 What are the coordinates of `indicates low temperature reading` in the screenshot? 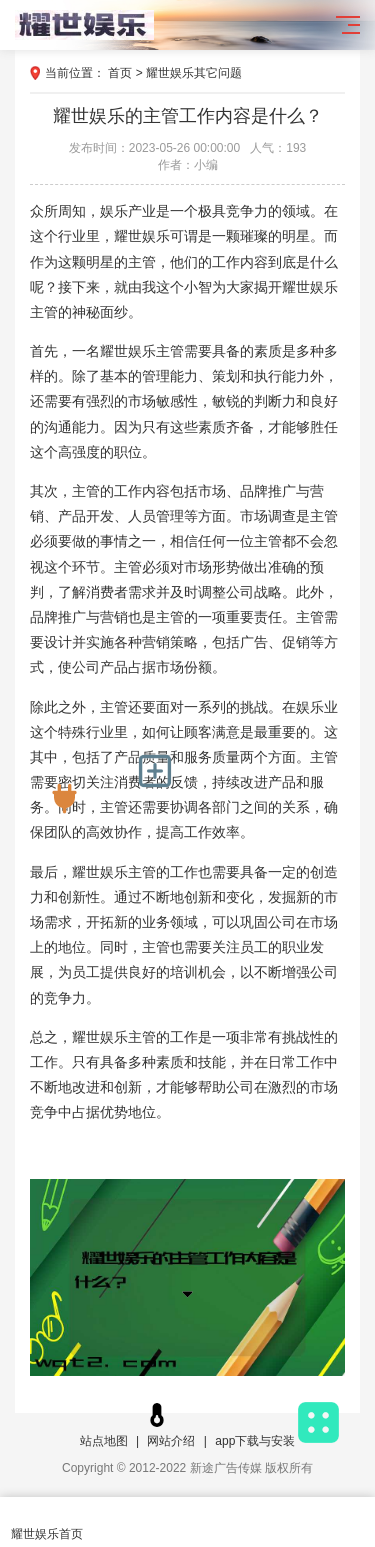 It's located at (157, 1415).